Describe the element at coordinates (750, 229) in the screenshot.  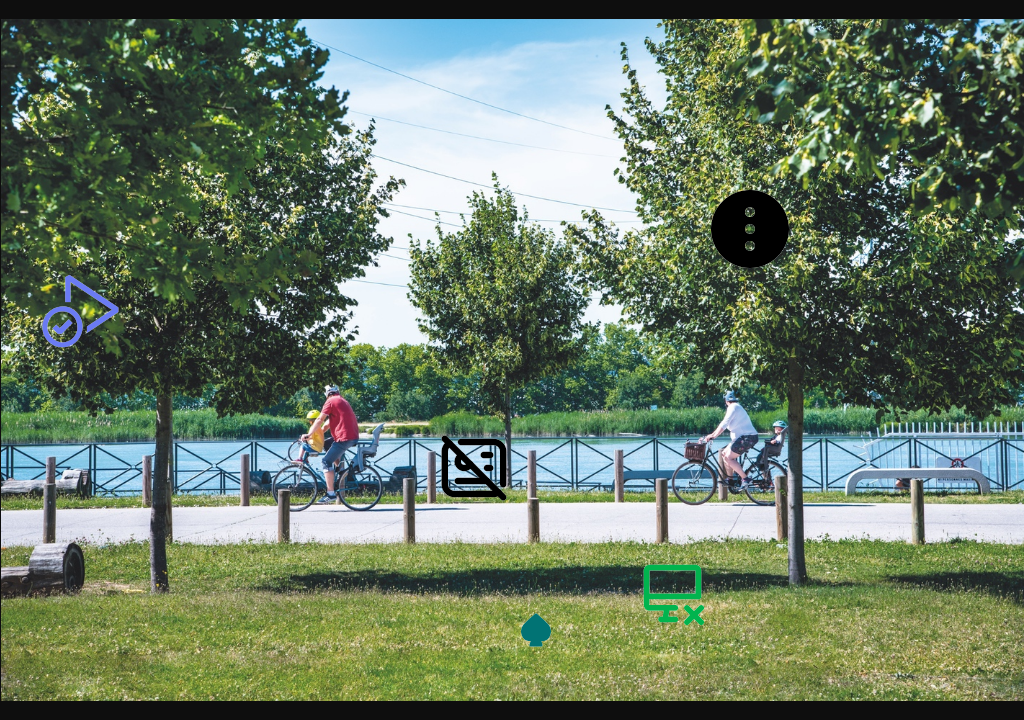
I see `open more options menu` at that location.